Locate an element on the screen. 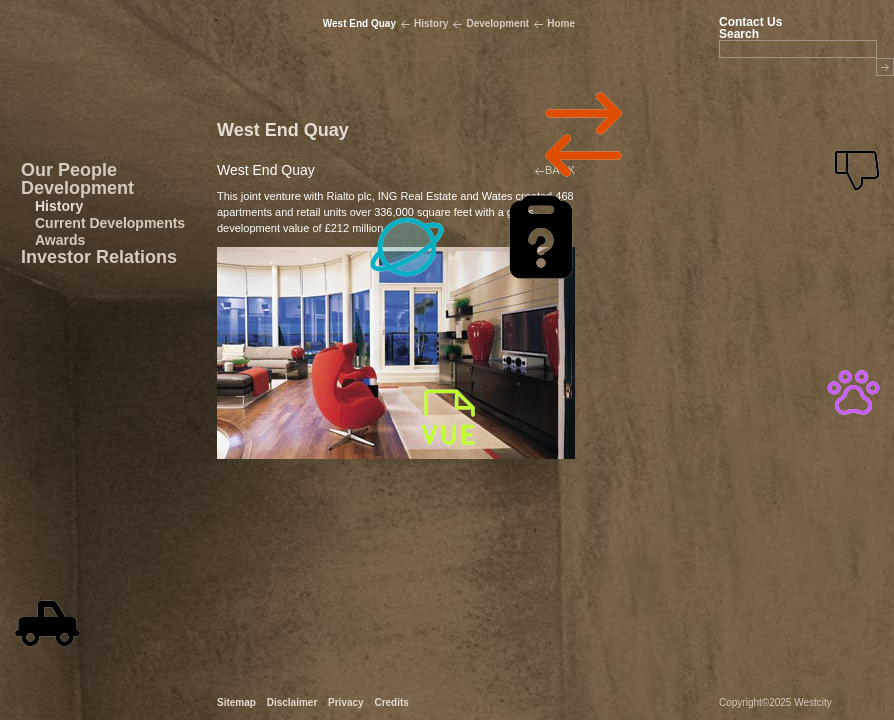 The width and height of the screenshot is (894, 720). swap or exchange items is located at coordinates (583, 134).